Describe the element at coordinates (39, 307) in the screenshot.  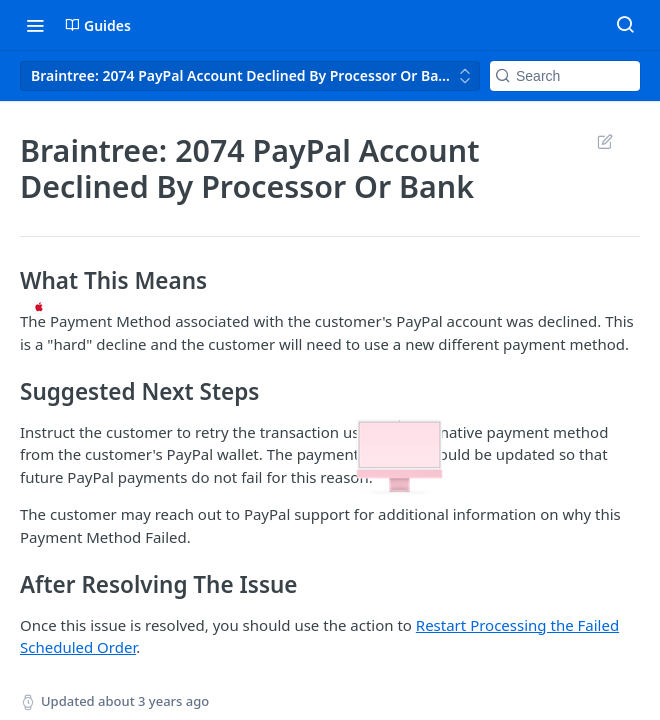
I see `access AppleCare support for your Mac` at that location.